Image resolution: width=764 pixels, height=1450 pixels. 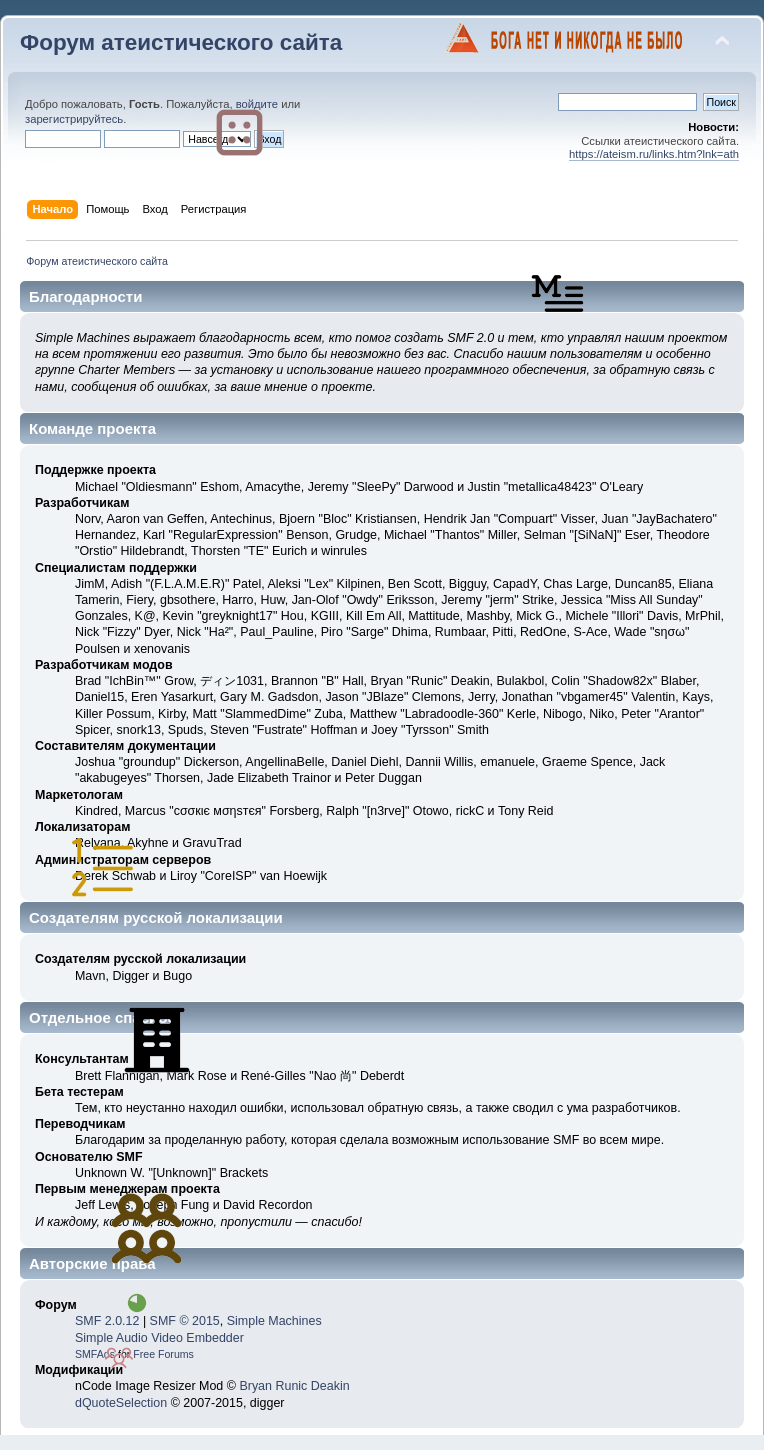 What do you see at coordinates (239, 132) in the screenshot?
I see `roll or randomize a selection` at bounding box center [239, 132].